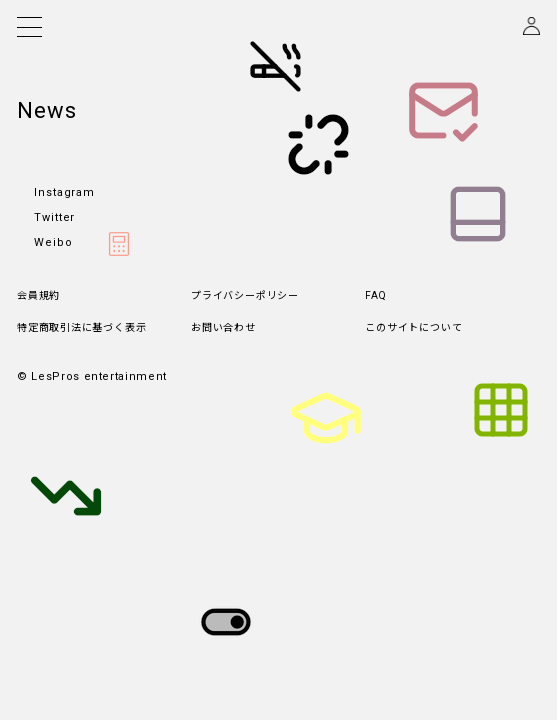 The image size is (557, 720). I want to click on toggle bottom panel visibility, so click(478, 214).